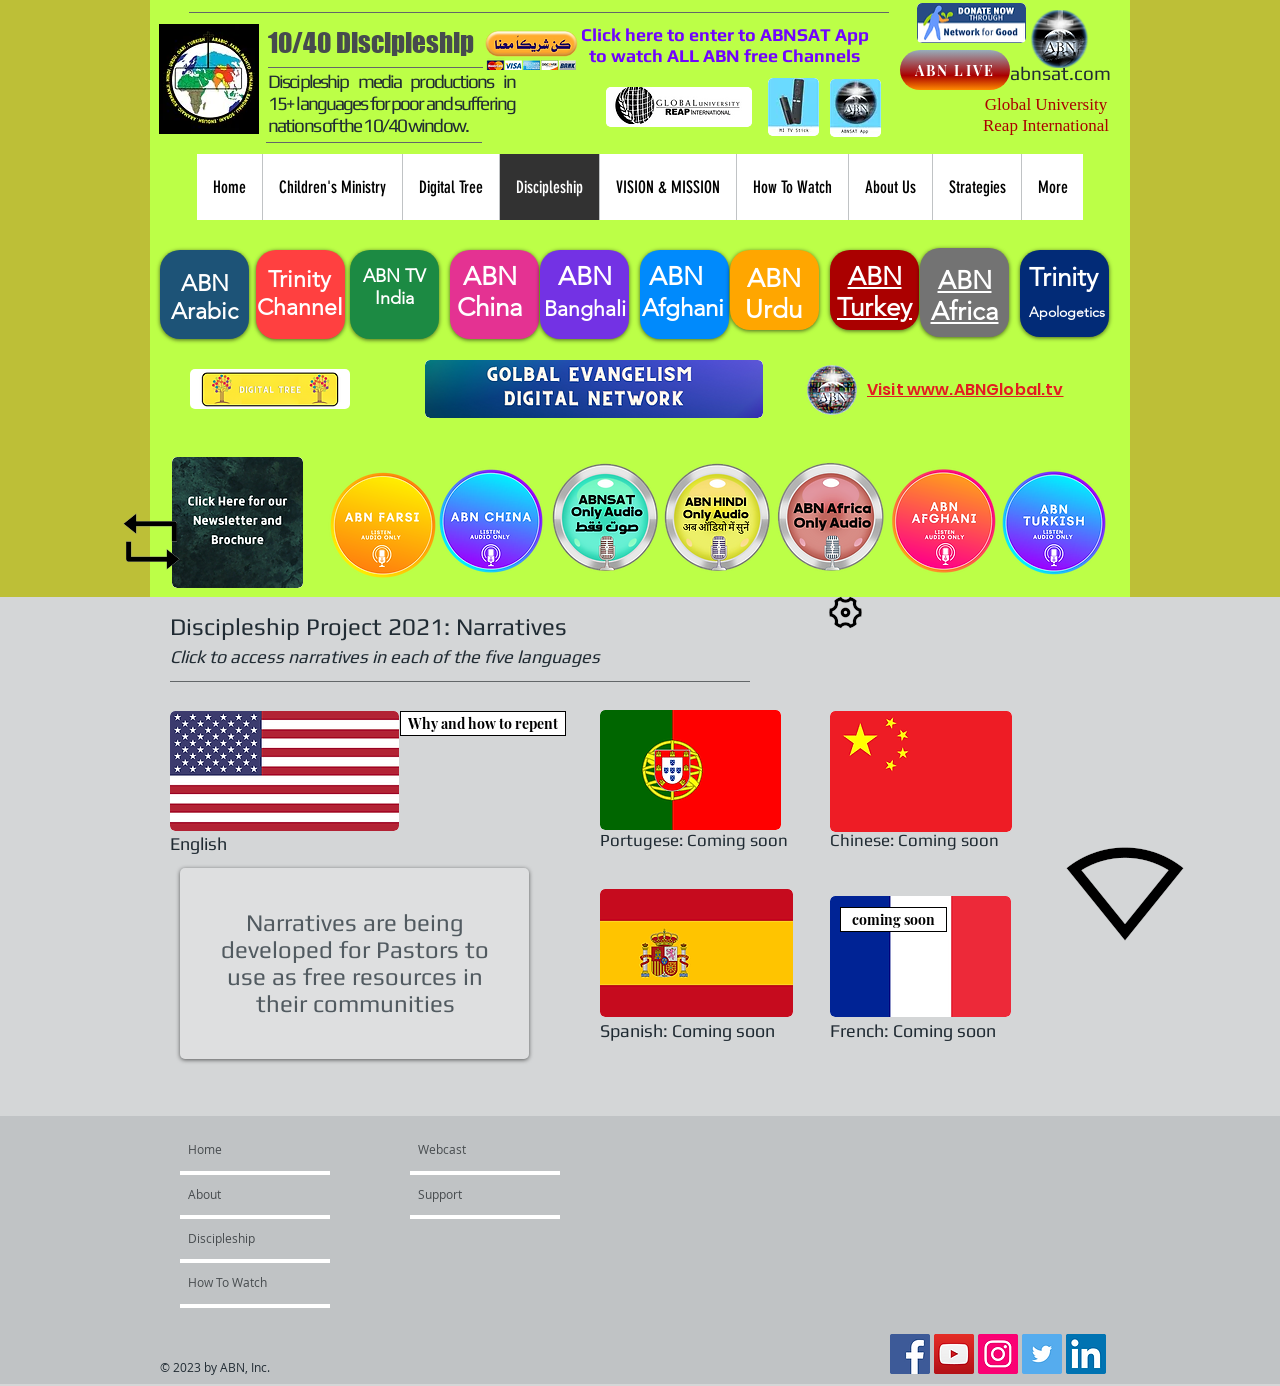  What do you see at coordinates (151, 541) in the screenshot?
I see `enable repeat or loop playback` at bounding box center [151, 541].